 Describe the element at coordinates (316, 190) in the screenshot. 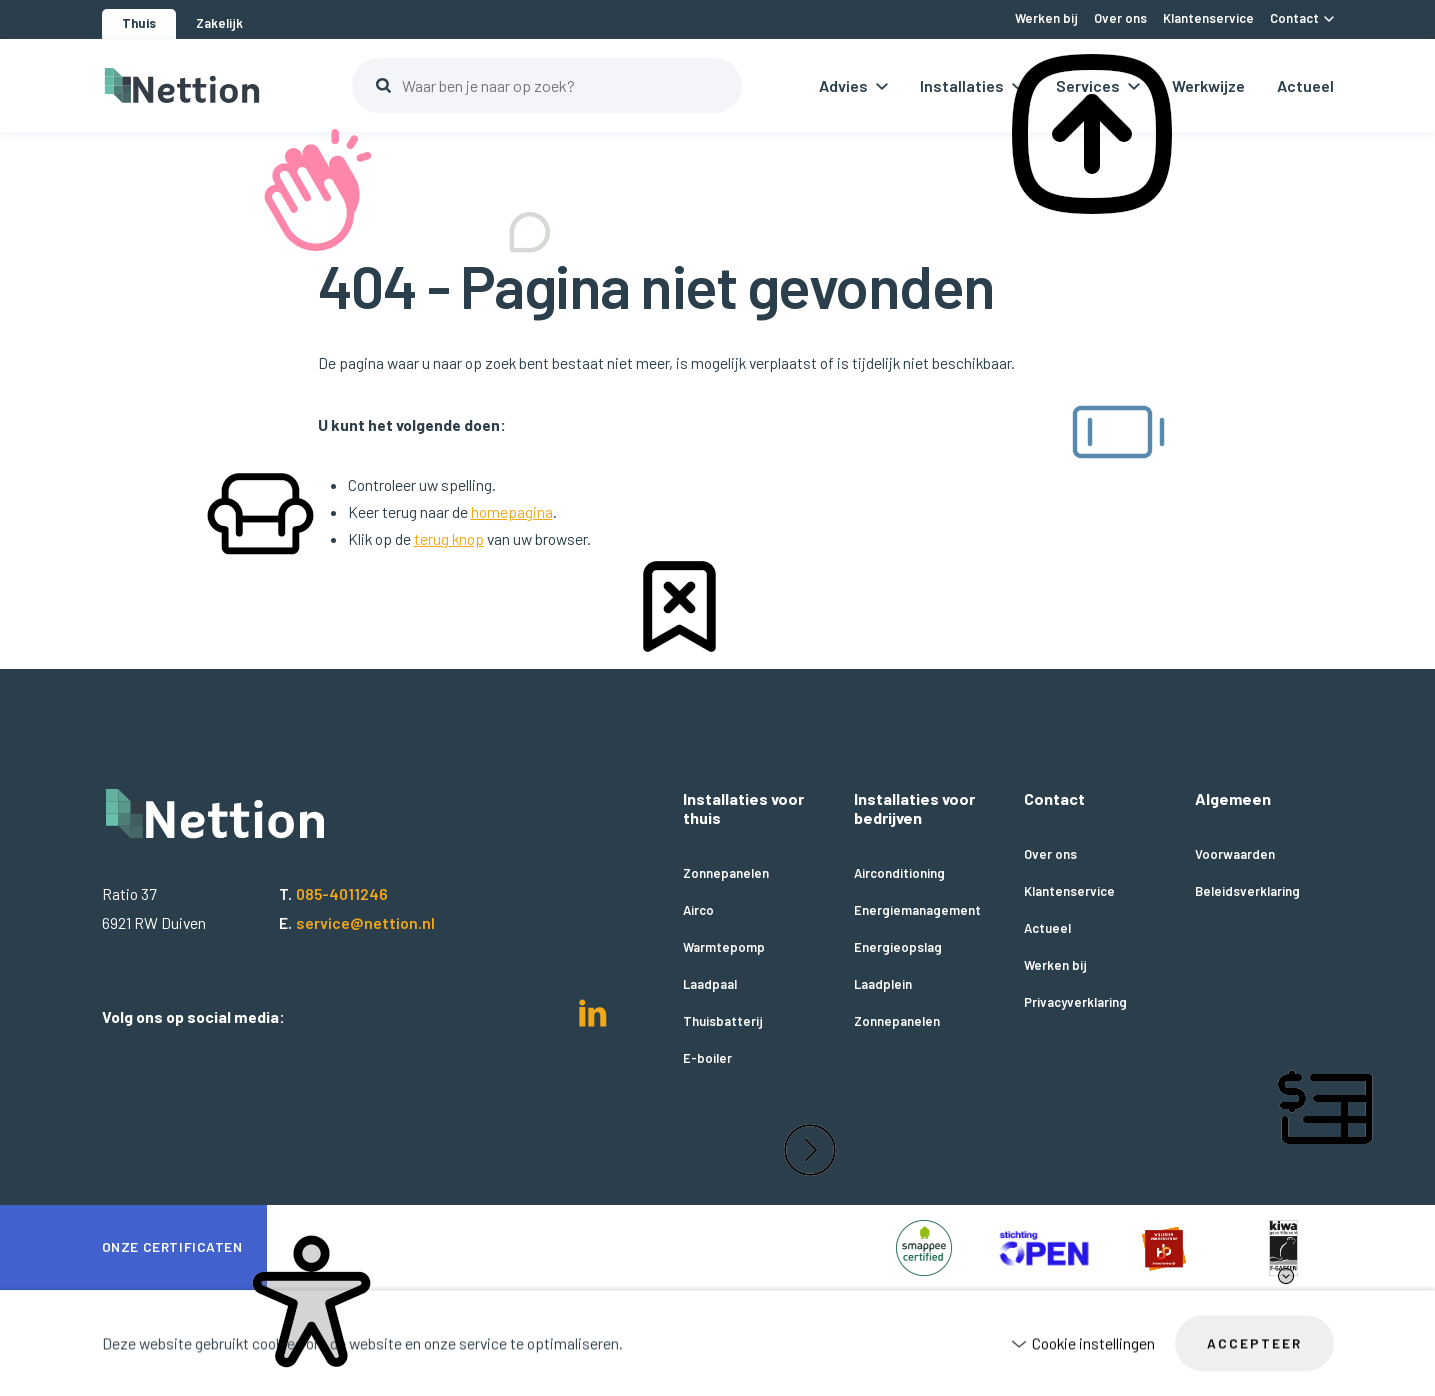

I see `applaud or react positively to content` at that location.